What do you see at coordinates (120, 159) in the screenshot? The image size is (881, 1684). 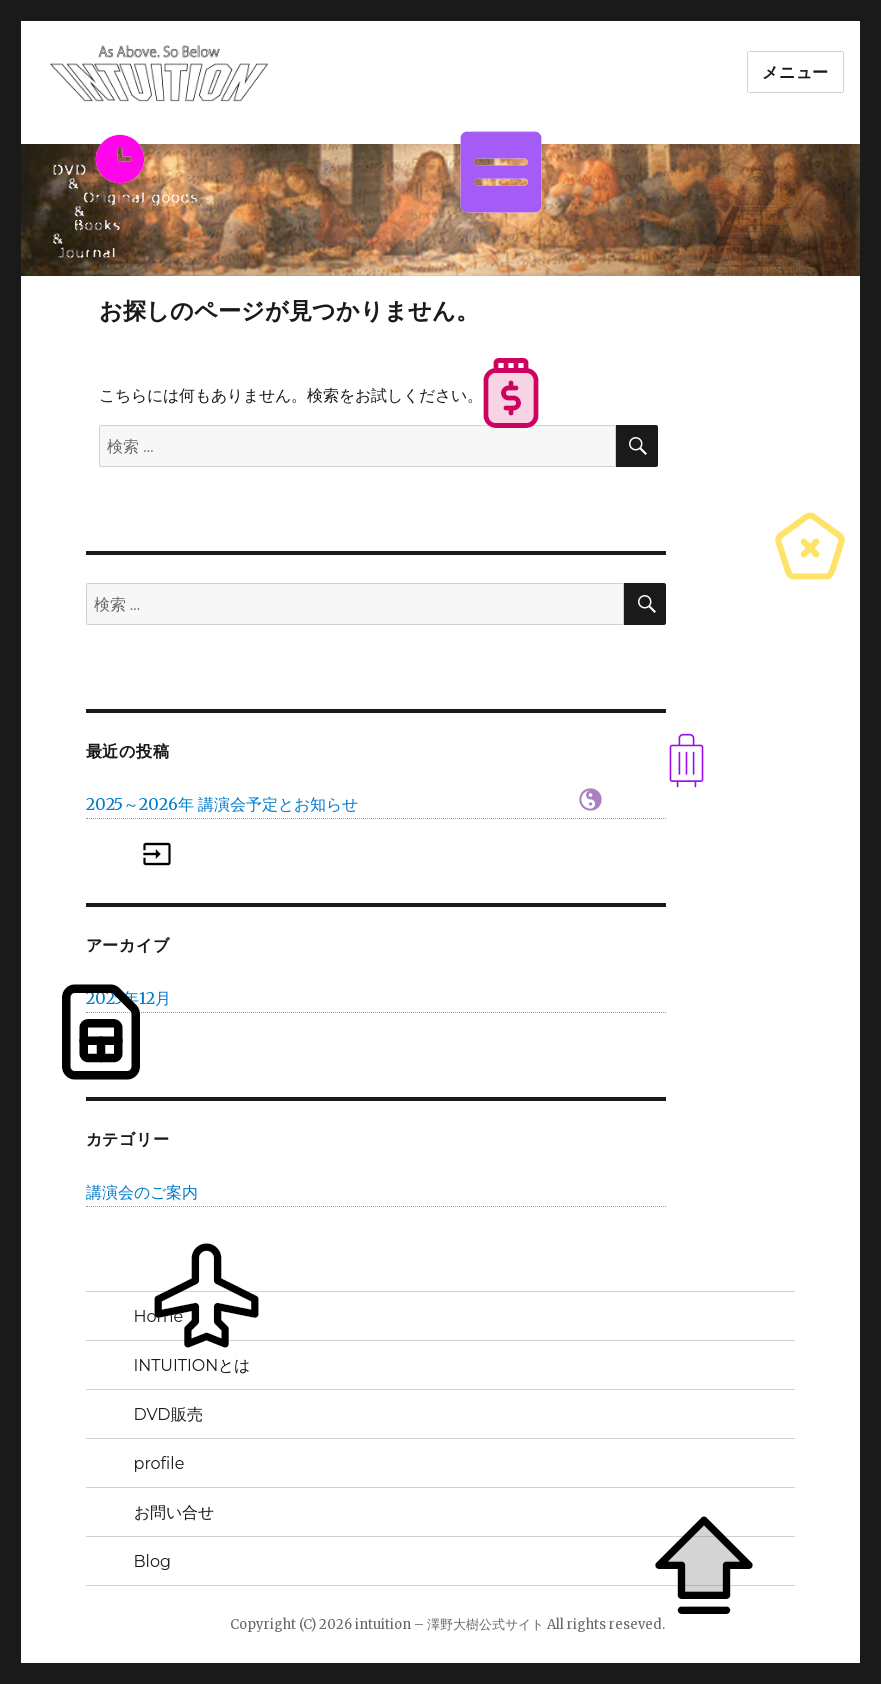 I see `view current time` at bounding box center [120, 159].